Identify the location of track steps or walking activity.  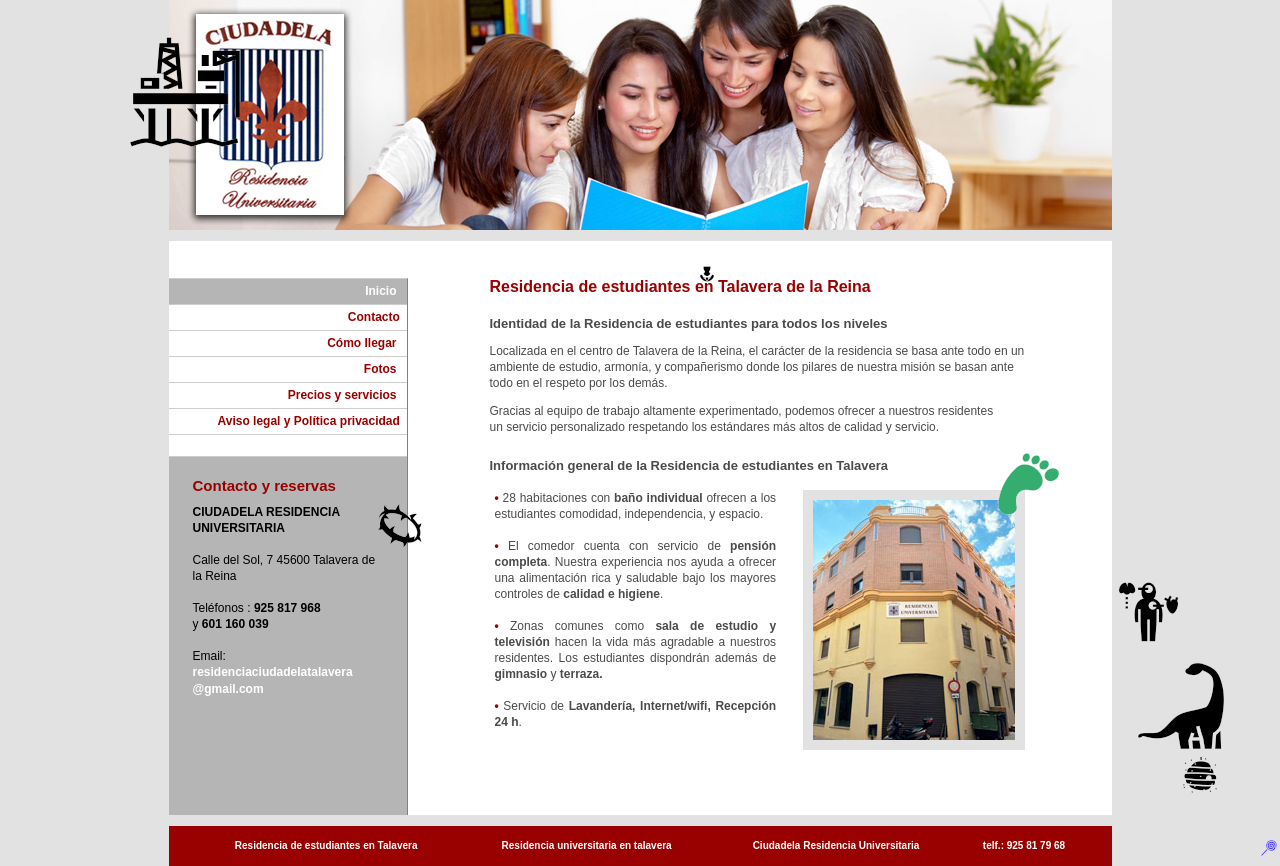
(1028, 484).